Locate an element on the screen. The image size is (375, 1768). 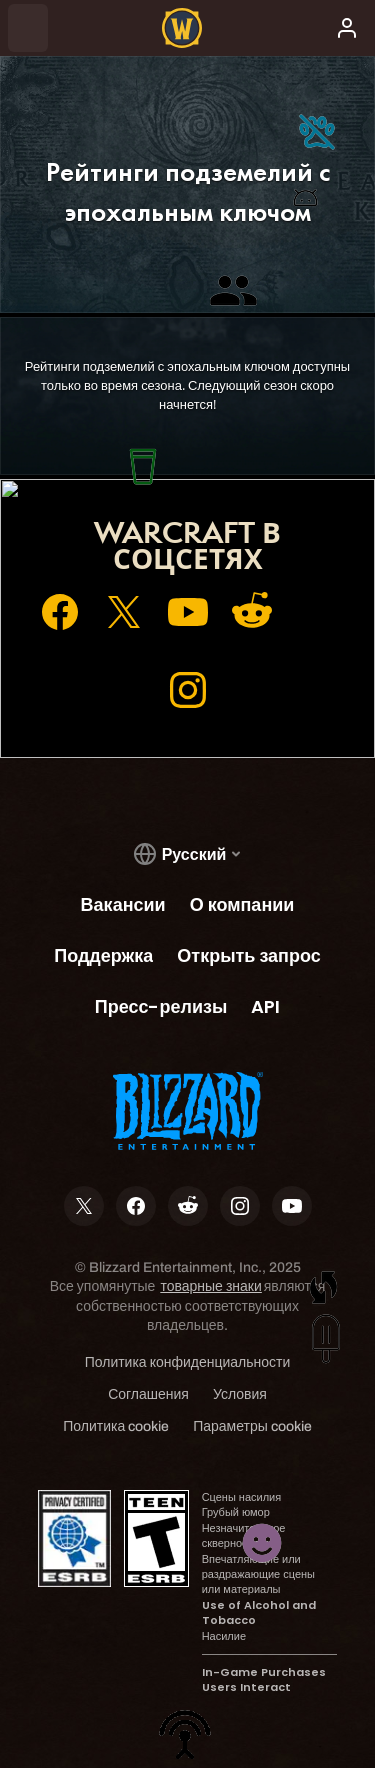
android operating system indicator is located at coordinates (305, 198).